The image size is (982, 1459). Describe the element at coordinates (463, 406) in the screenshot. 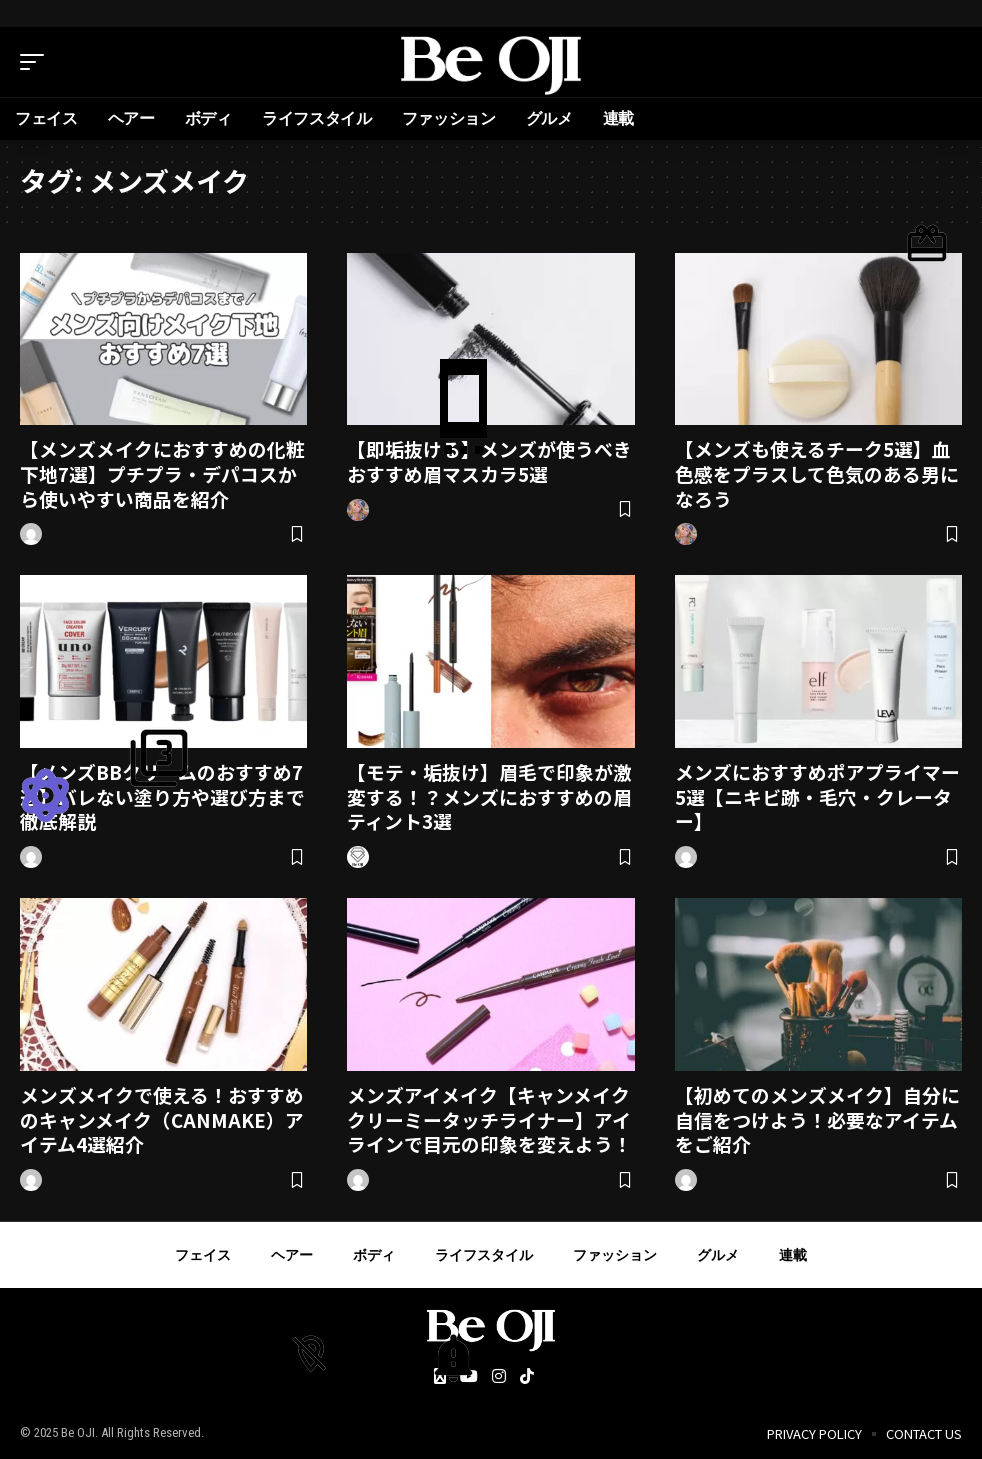

I see `access mobile device settings` at that location.